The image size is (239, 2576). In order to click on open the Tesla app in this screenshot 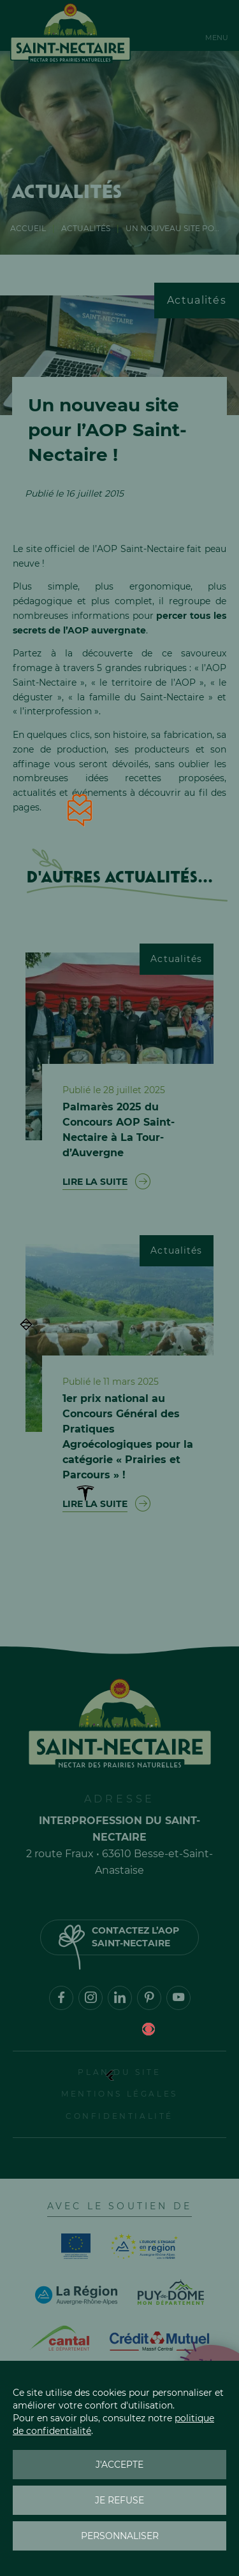, I will do `click(85, 1494)`.